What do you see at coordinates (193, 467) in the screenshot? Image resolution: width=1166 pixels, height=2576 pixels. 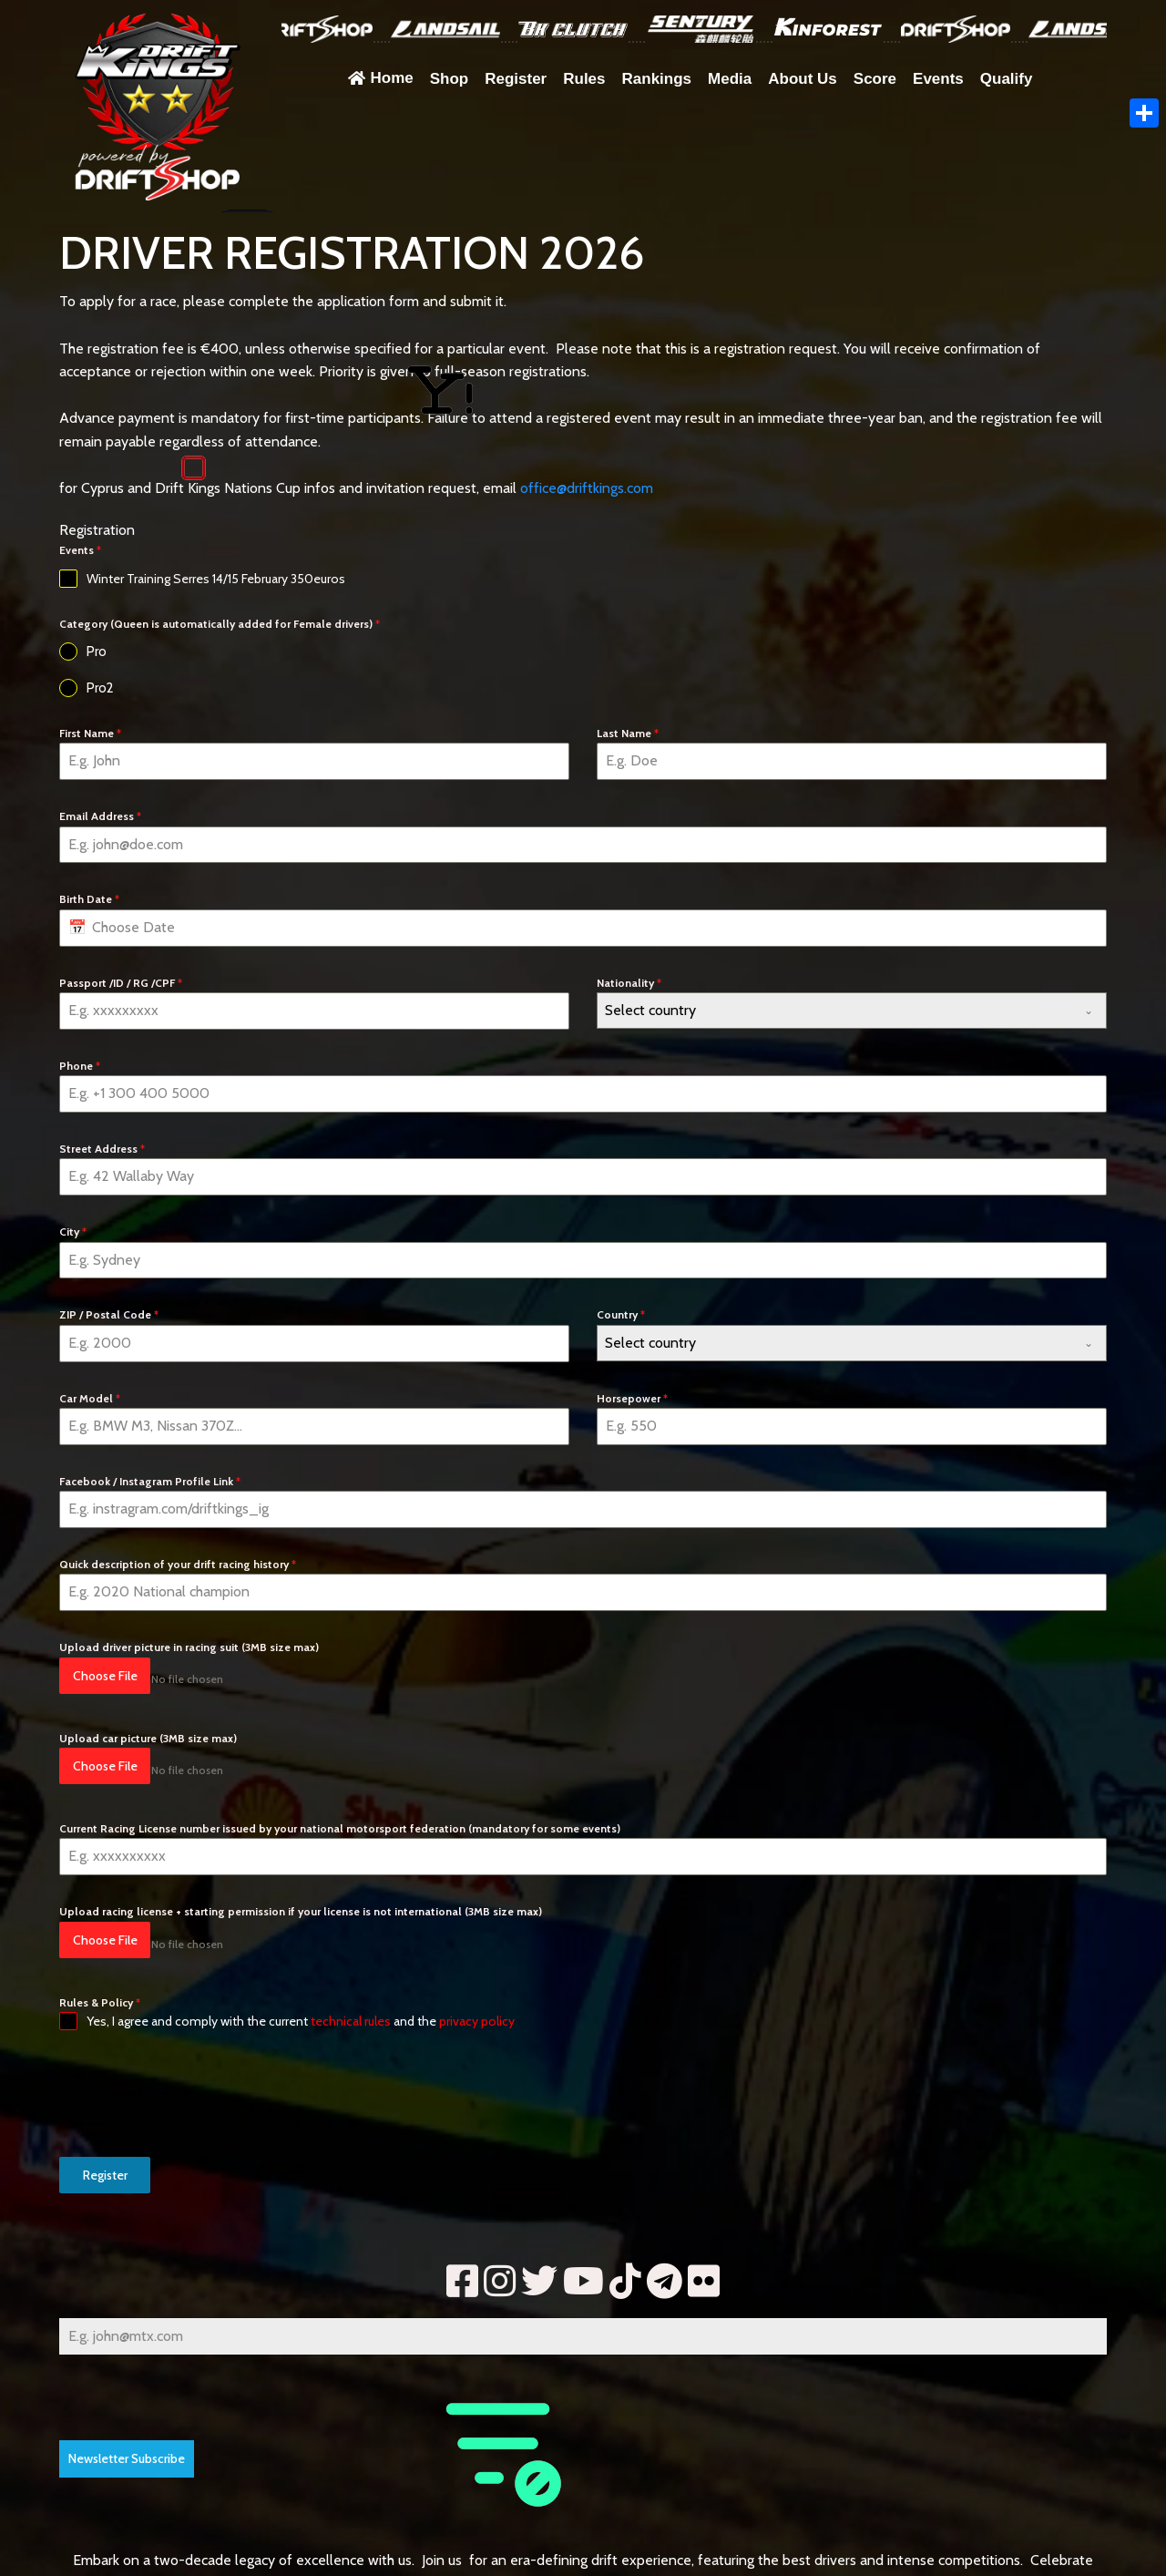 I see `stop media playback` at bounding box center [193, 467].